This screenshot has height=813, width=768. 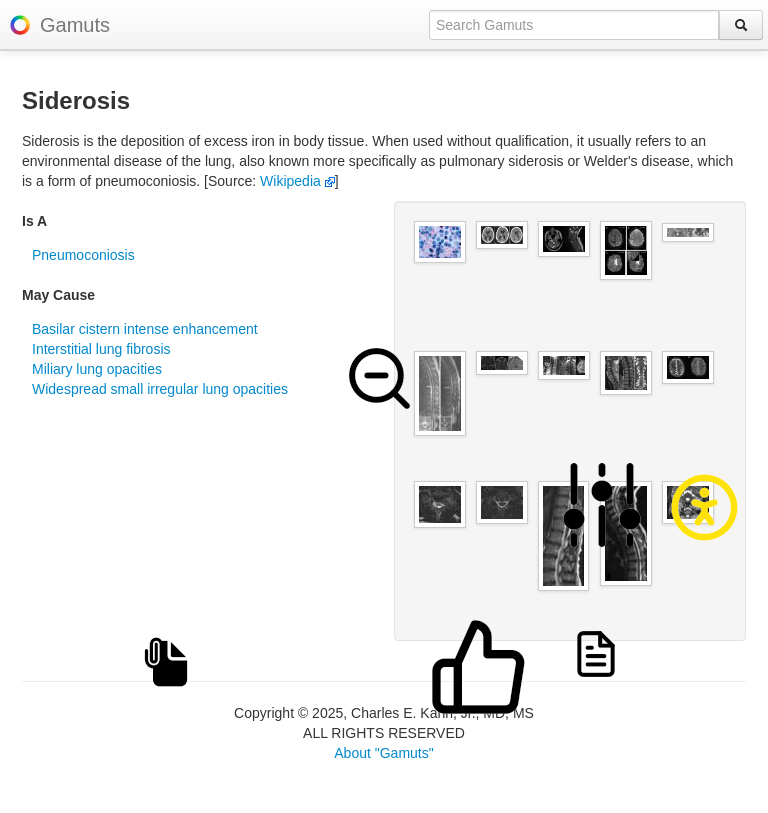 I want to click on adjust settings or preferences, so click(x=602, y=505).